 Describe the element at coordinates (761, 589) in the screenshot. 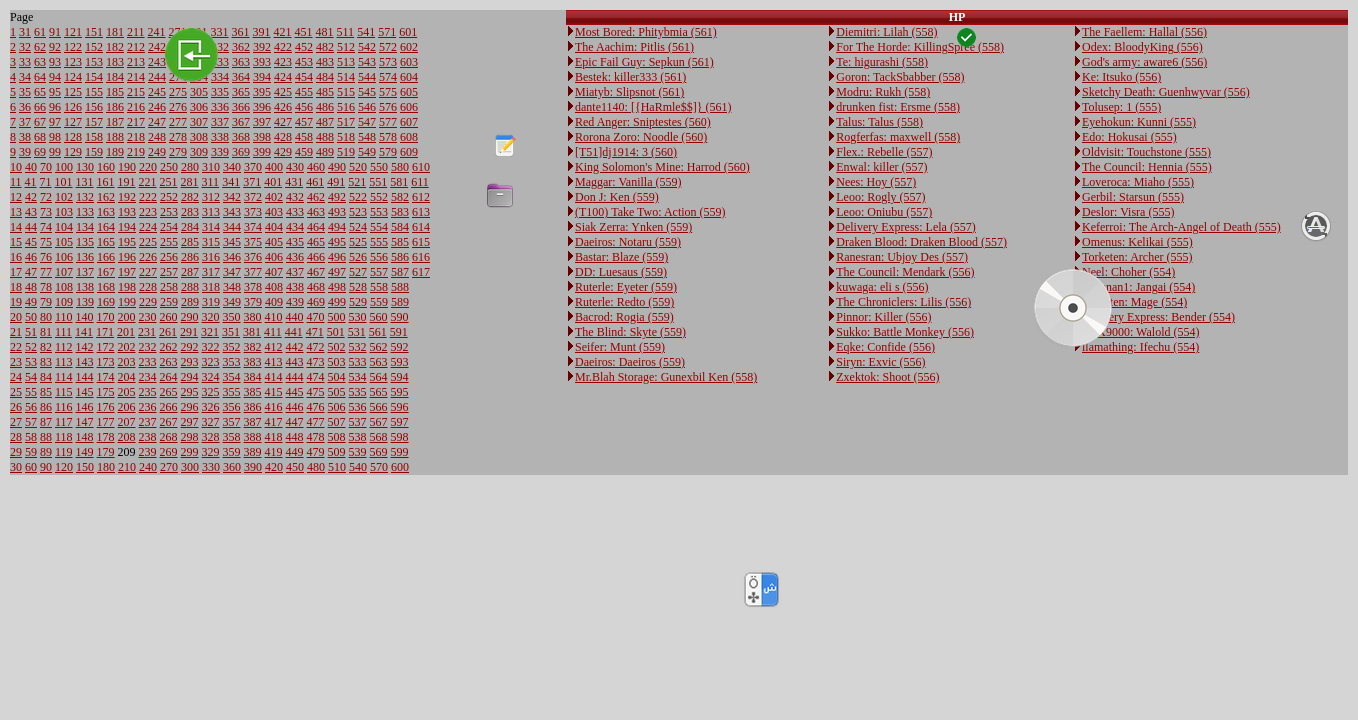

I see `open the character map application` at that location.